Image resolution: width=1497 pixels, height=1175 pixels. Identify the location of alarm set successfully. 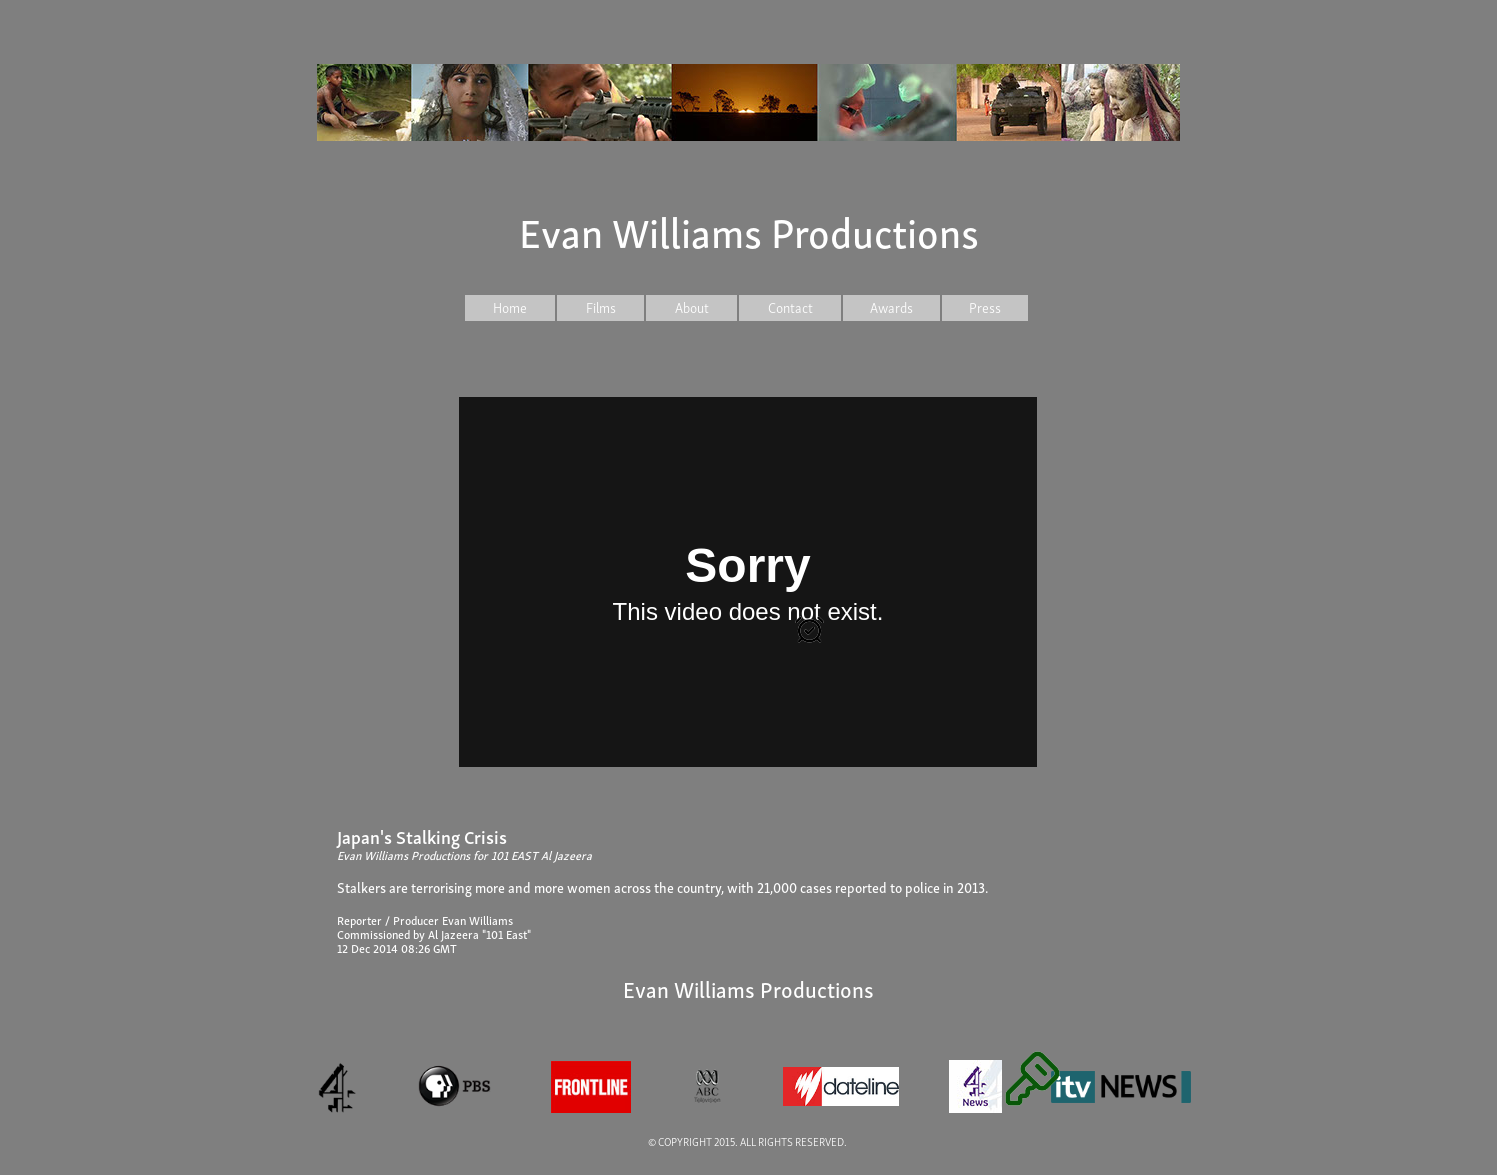
(809, 629).